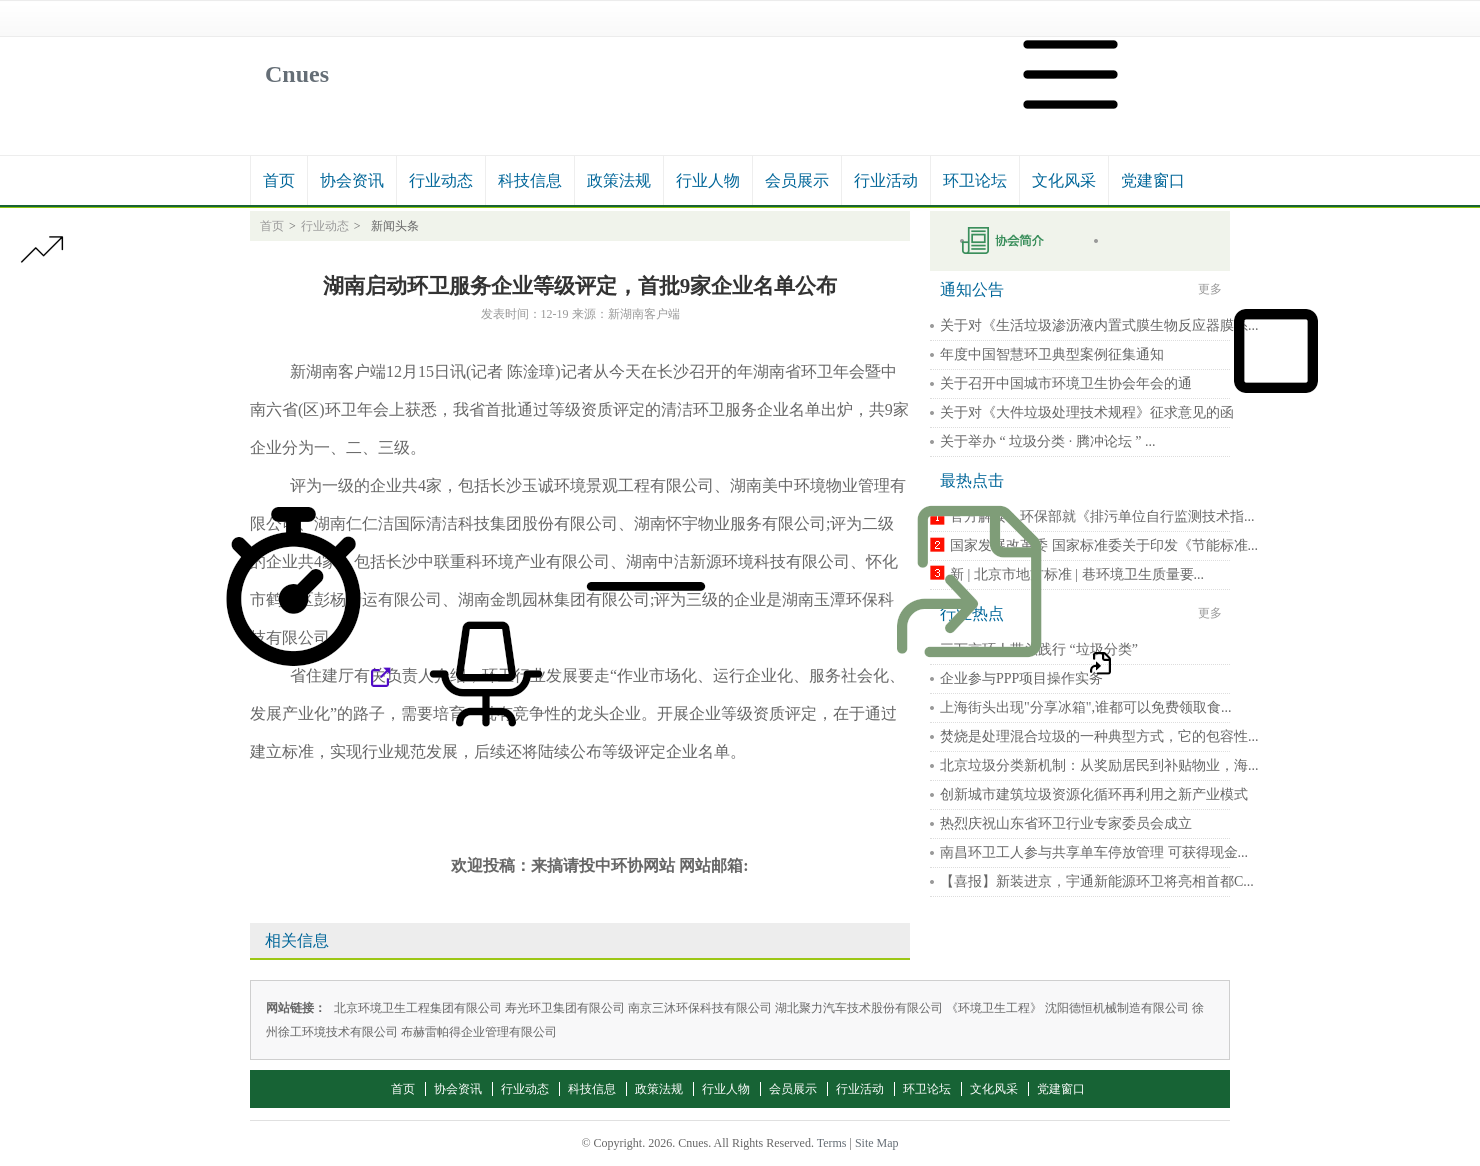 The height and width of the screenshot is (1166, 1480). Describe the element at coordinates (1276, 351) in the screenshot. I see `stop media playback` at that location.